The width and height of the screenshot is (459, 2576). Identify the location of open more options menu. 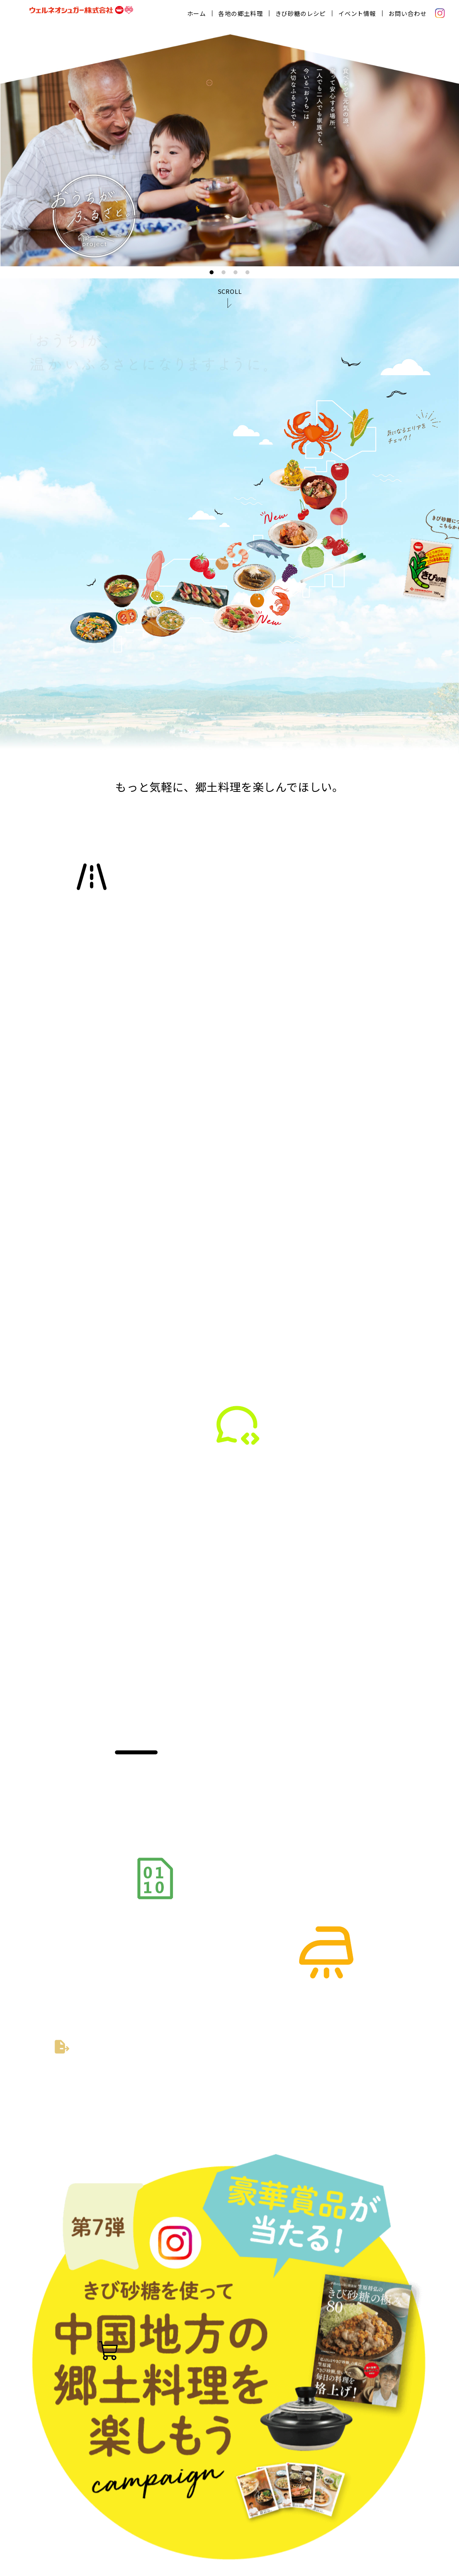
(209, 83).